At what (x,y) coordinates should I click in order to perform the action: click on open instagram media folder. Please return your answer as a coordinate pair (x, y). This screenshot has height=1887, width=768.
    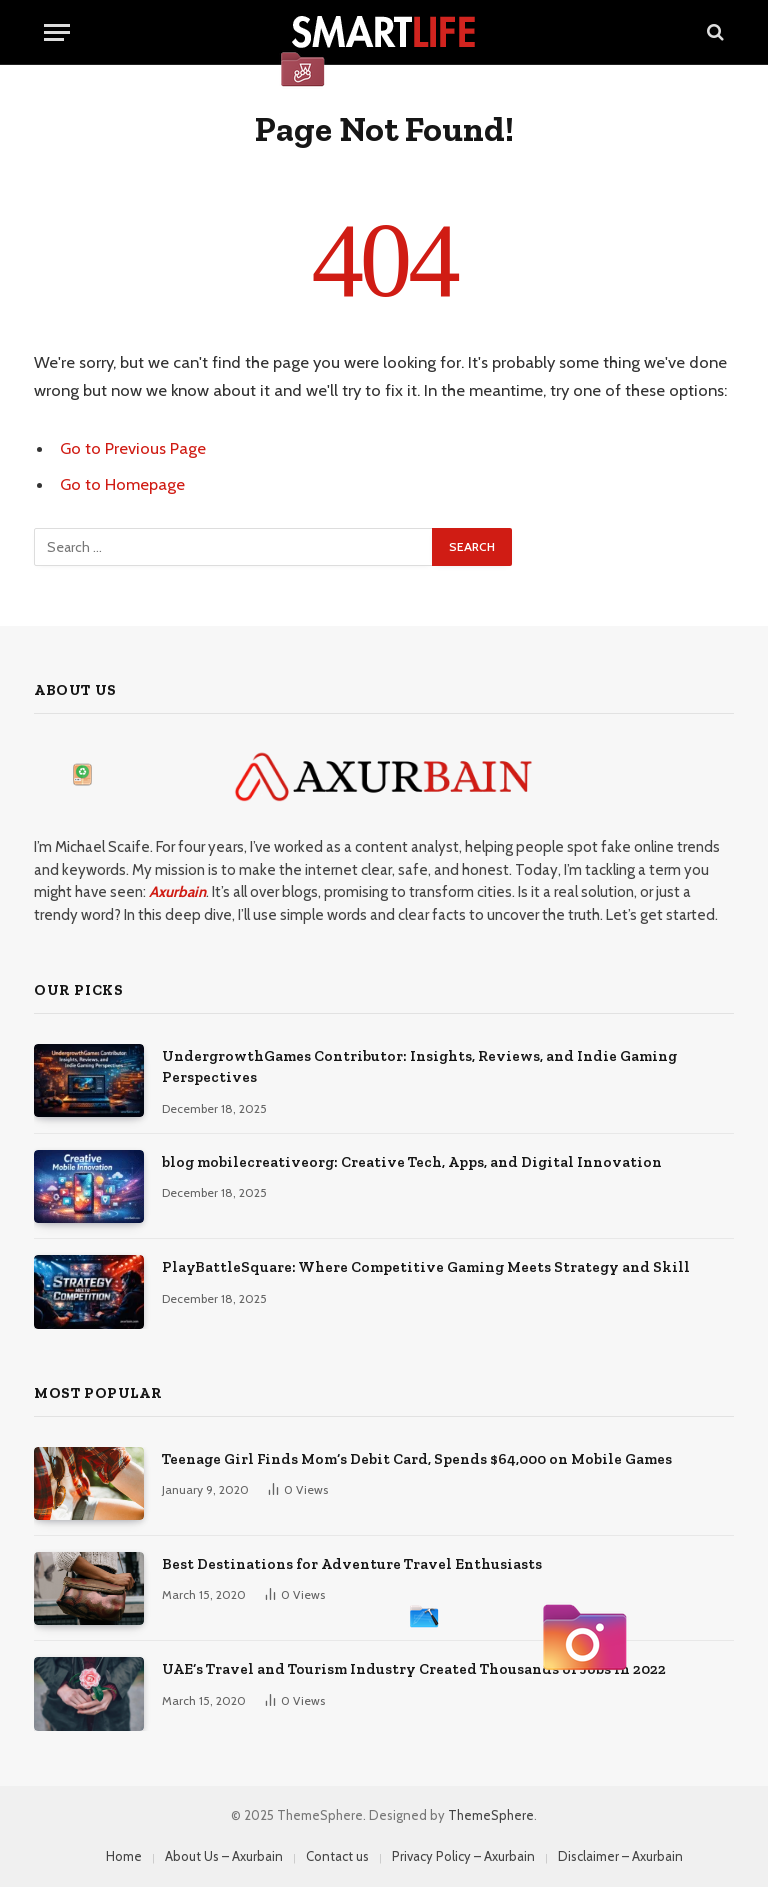
    Looking at the image, I should click on (584, 1639).